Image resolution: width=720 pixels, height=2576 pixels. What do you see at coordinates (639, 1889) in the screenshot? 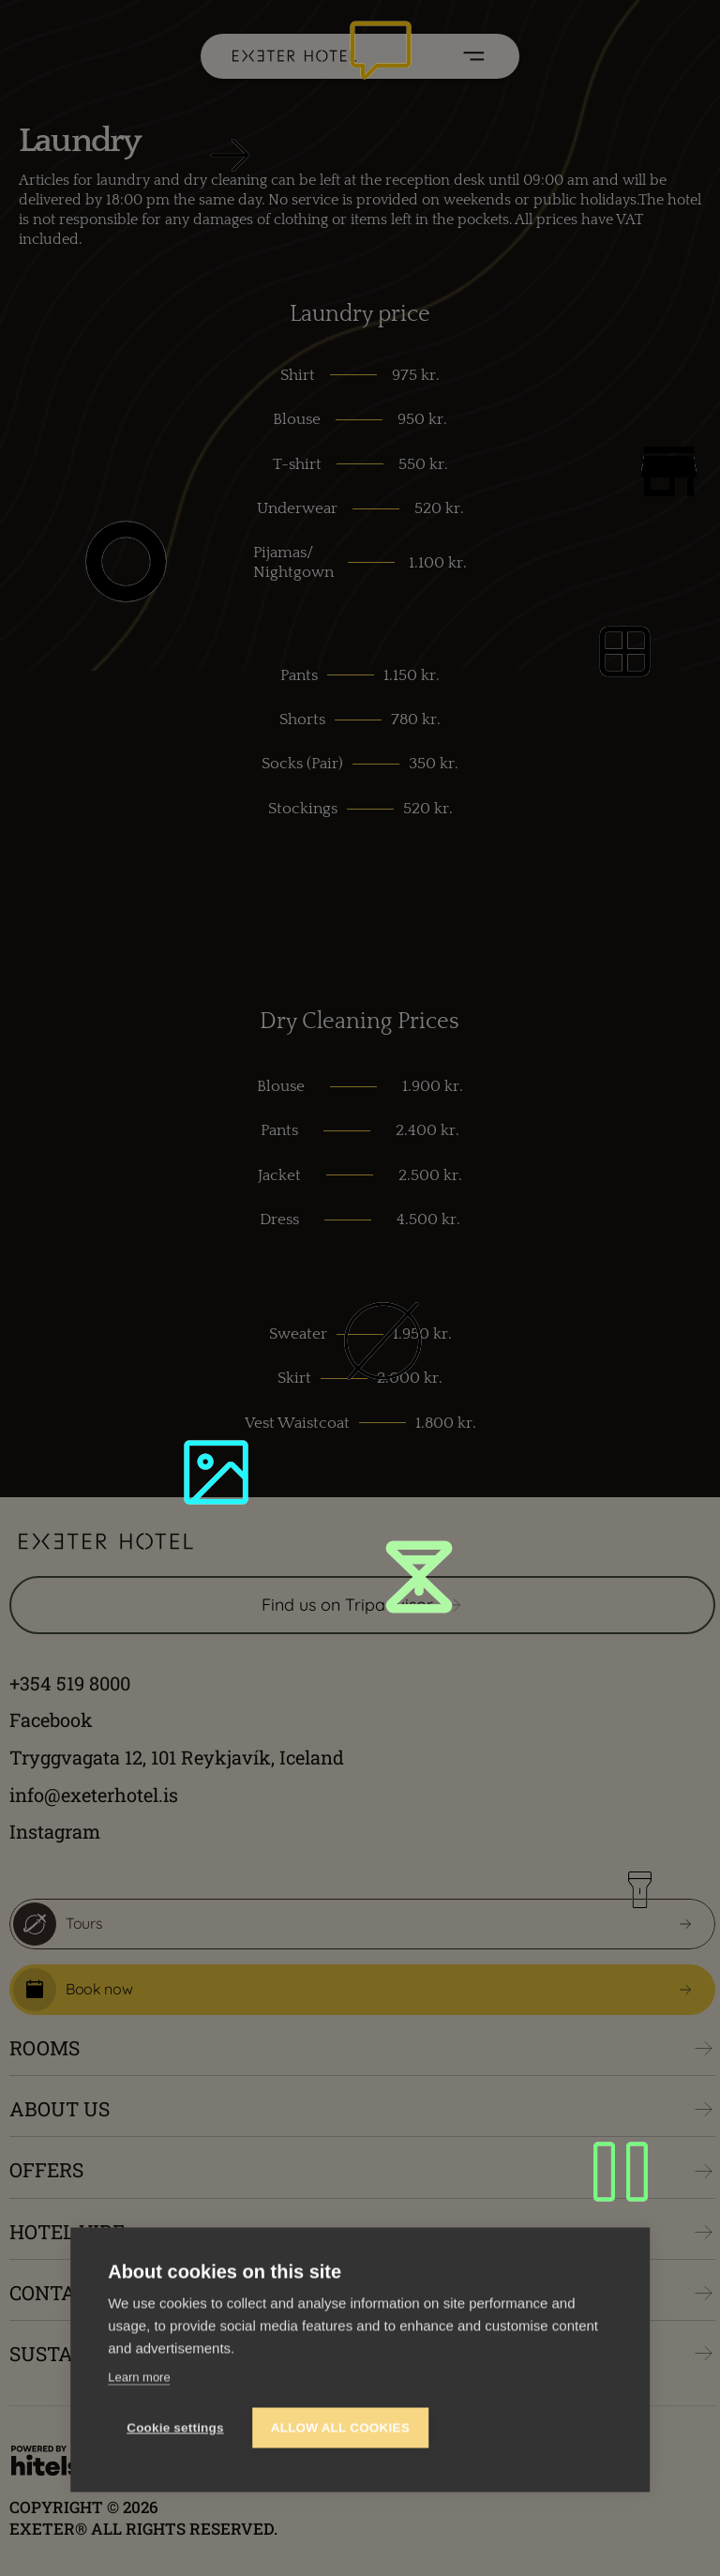
I see `toggle flashlight on or off` at bounding box center [639, 1889].